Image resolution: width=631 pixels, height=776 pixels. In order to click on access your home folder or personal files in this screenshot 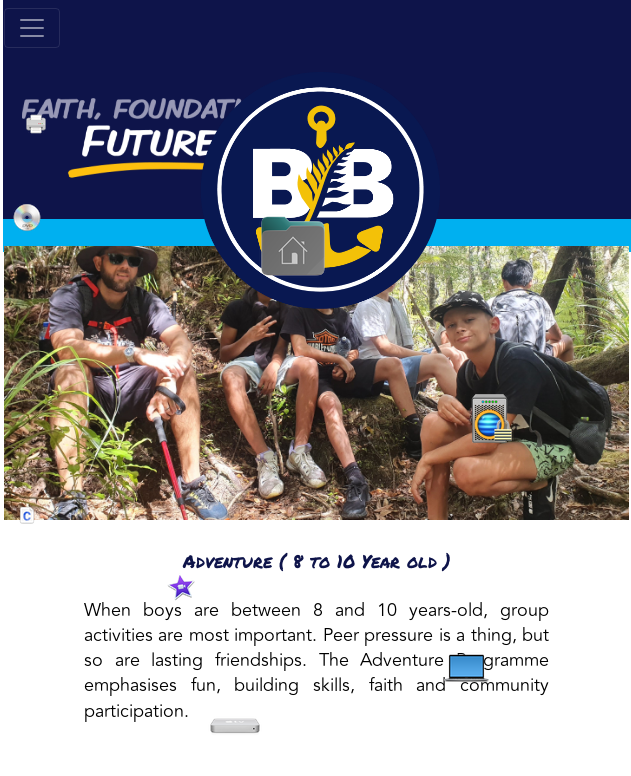, I will do `click(293, 246)`.